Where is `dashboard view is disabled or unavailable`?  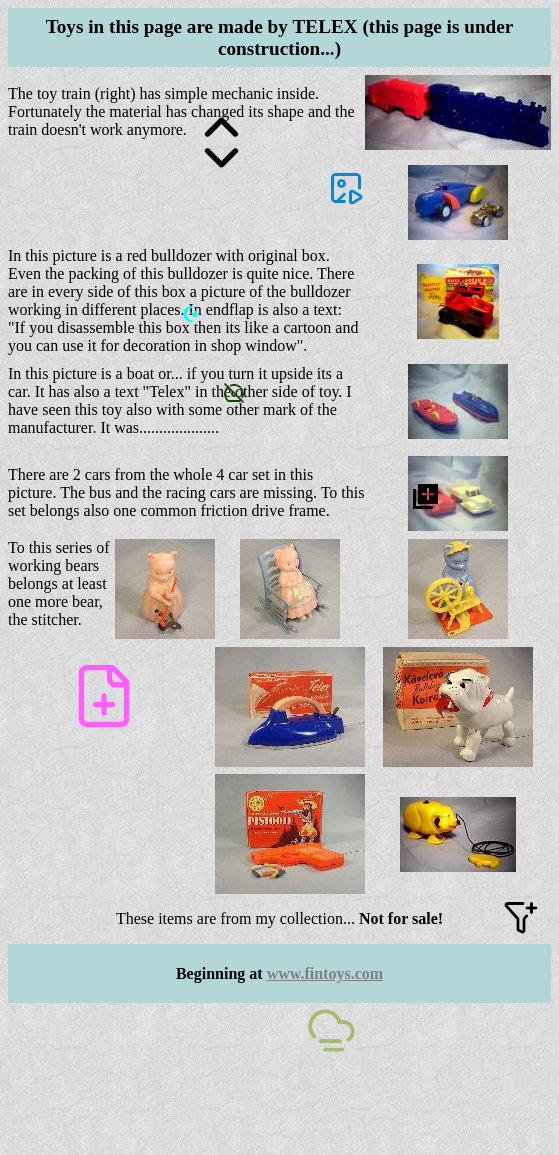
dashboard view is disabled or unavailable is located at coordinates (234, 393).